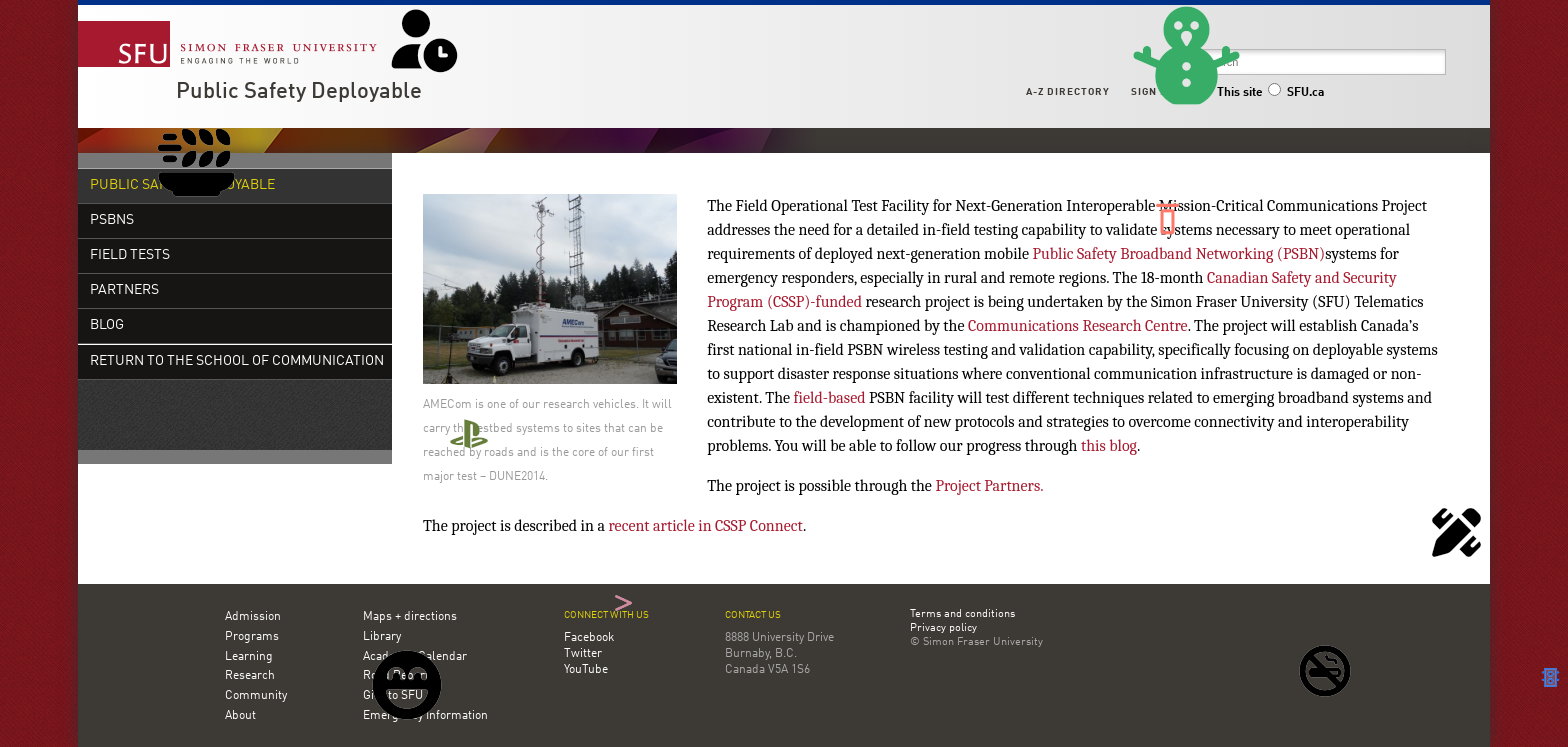  What do you see at coordinates (407, 685) in the screenshot?
I see `add a reaction to a message` at bounding box center [407, 685].